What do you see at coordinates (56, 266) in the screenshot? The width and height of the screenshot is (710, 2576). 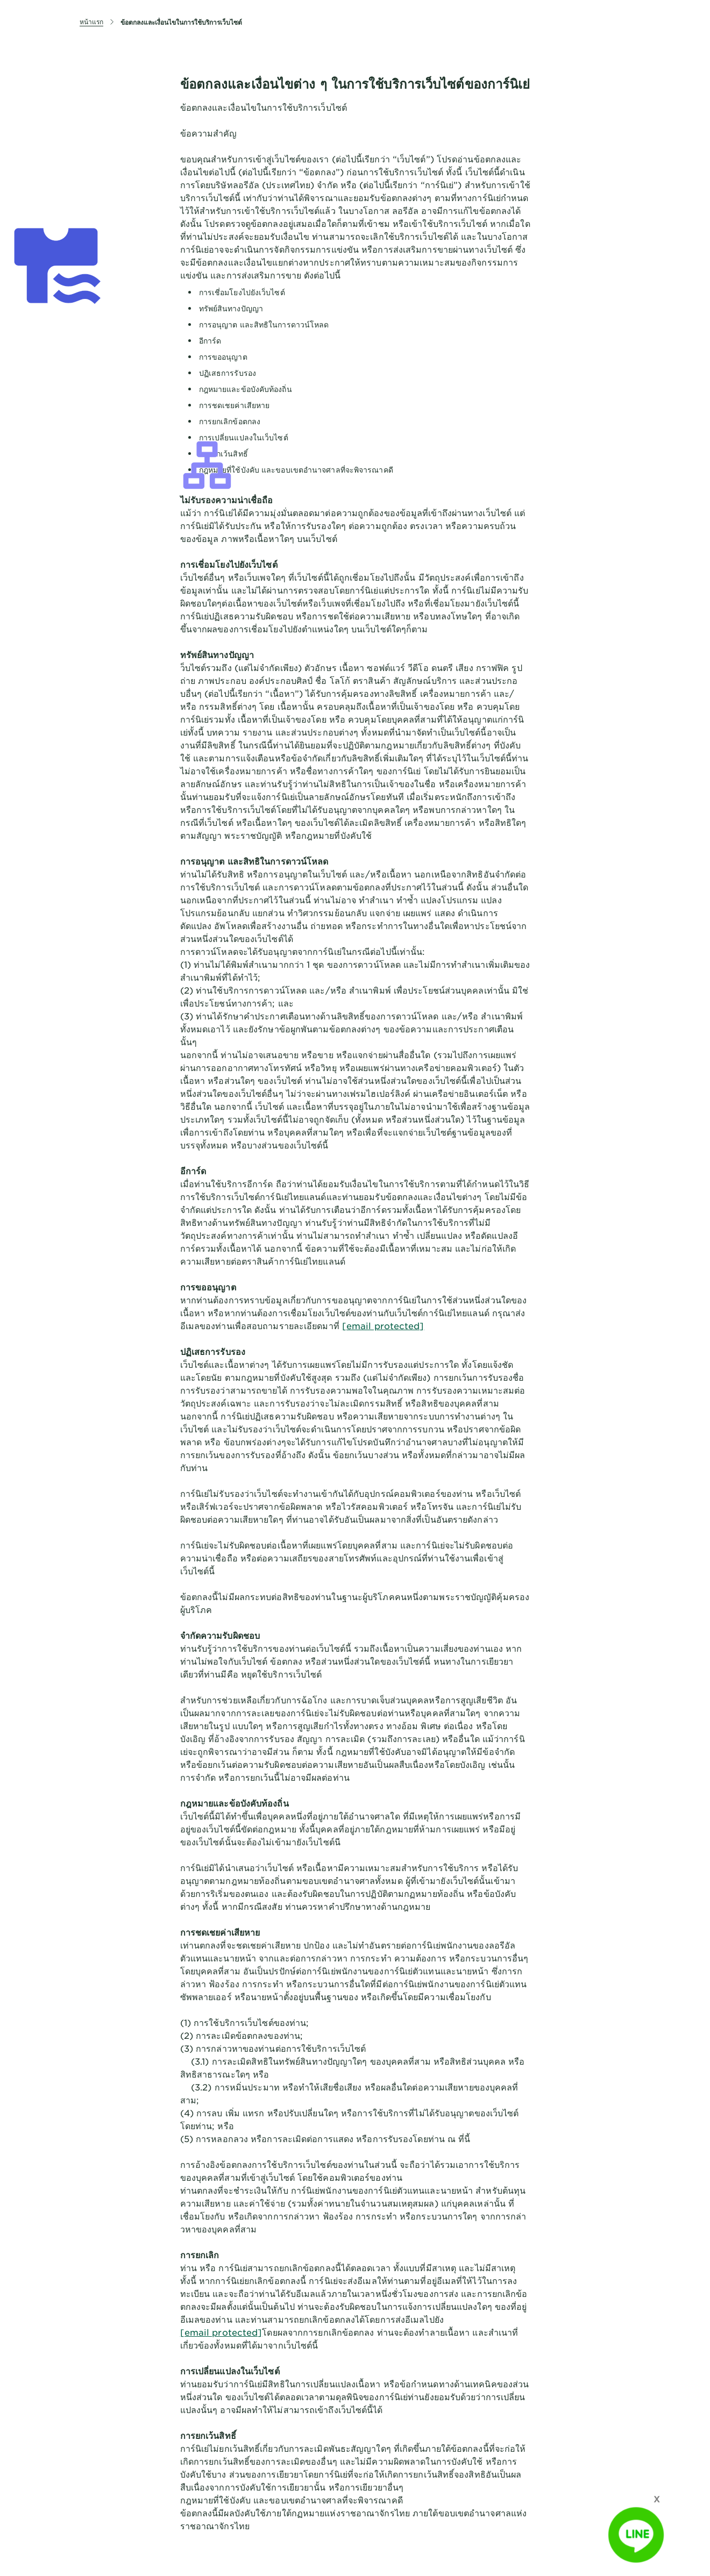 I see `indicates breathable or ventilated clothing` at bounding box center [56, 266].